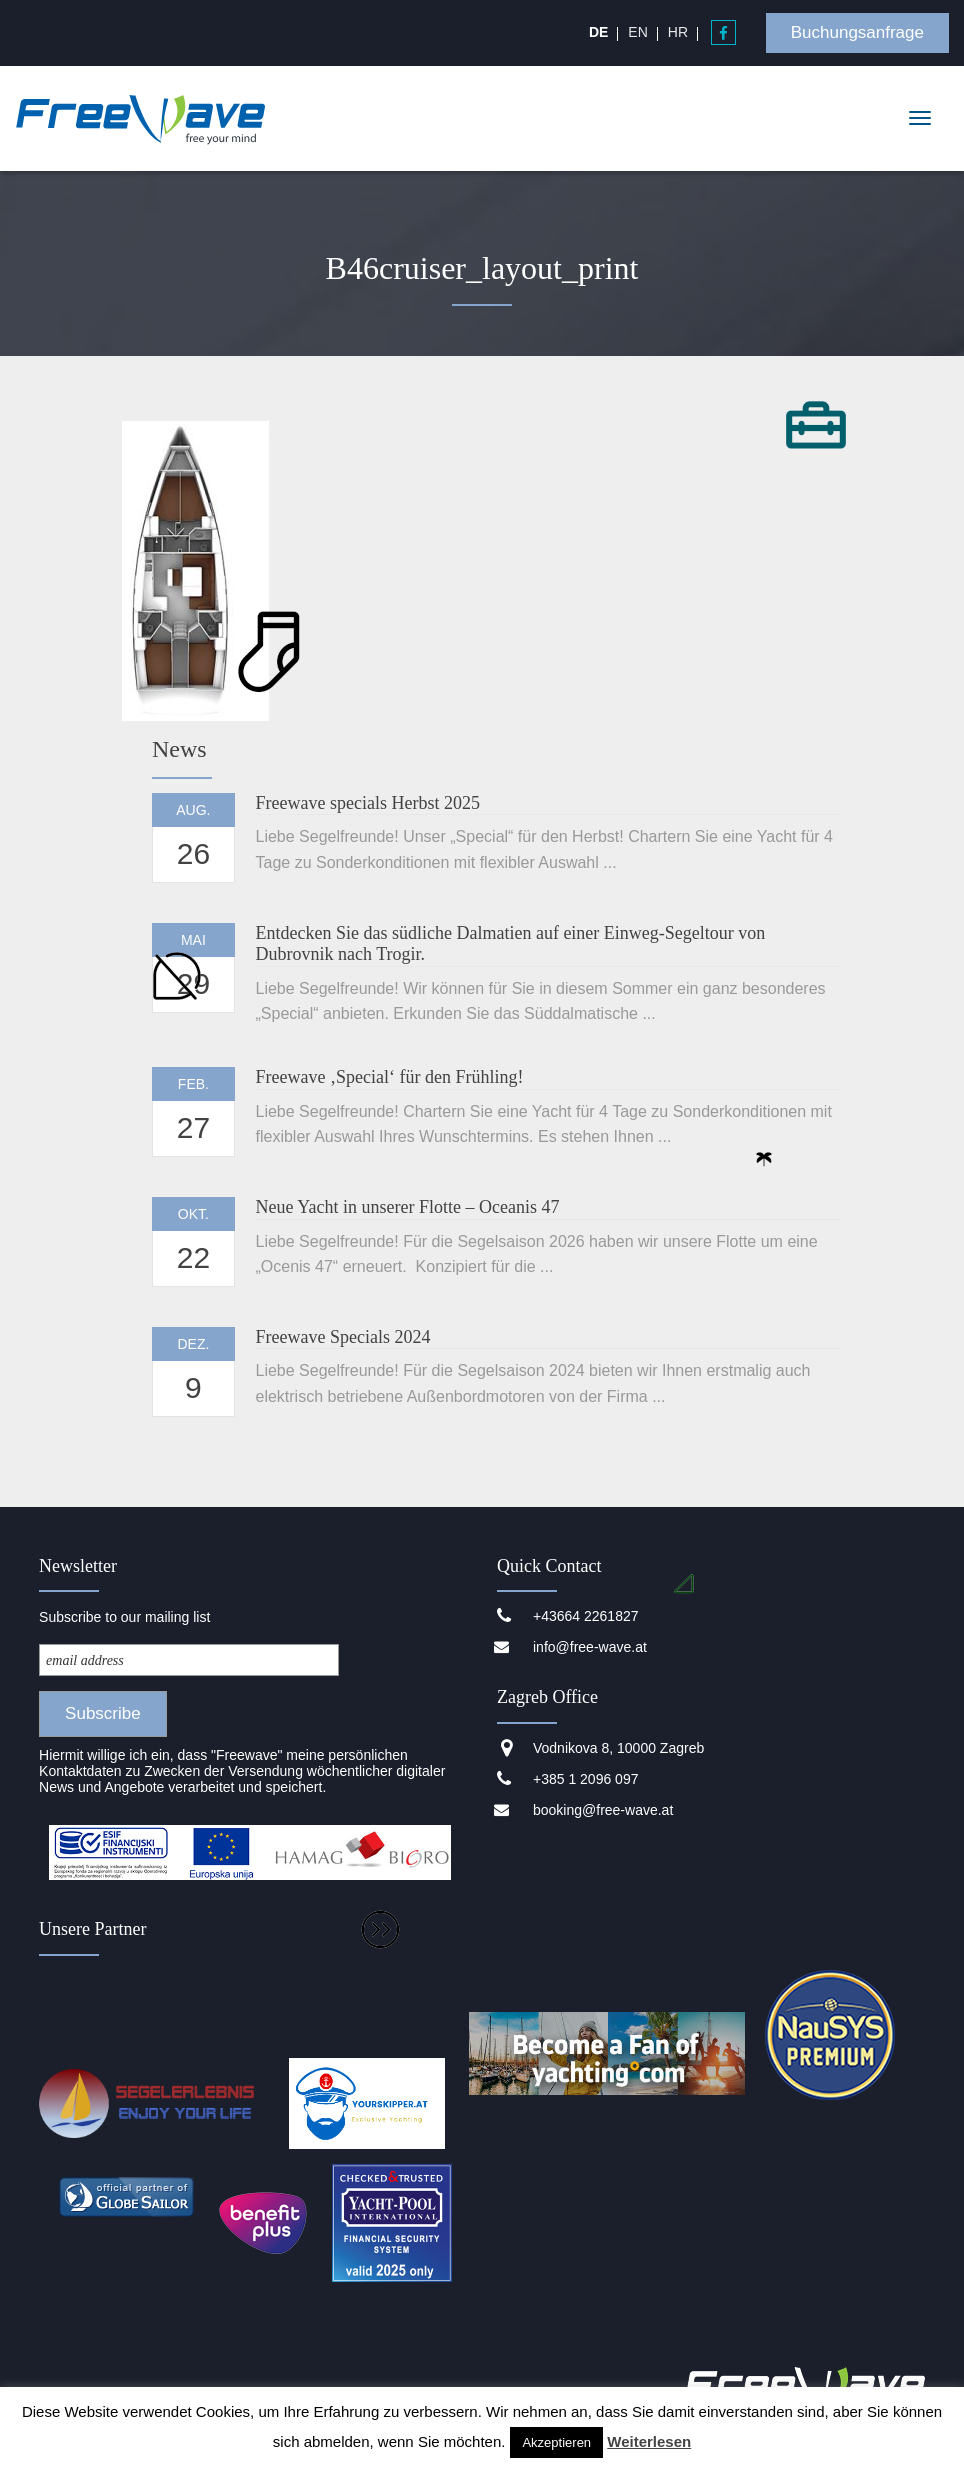 This screenshot has width=964, height=2470. I want to click on indicates tropical or vacation-related content, so click(764, 1159).